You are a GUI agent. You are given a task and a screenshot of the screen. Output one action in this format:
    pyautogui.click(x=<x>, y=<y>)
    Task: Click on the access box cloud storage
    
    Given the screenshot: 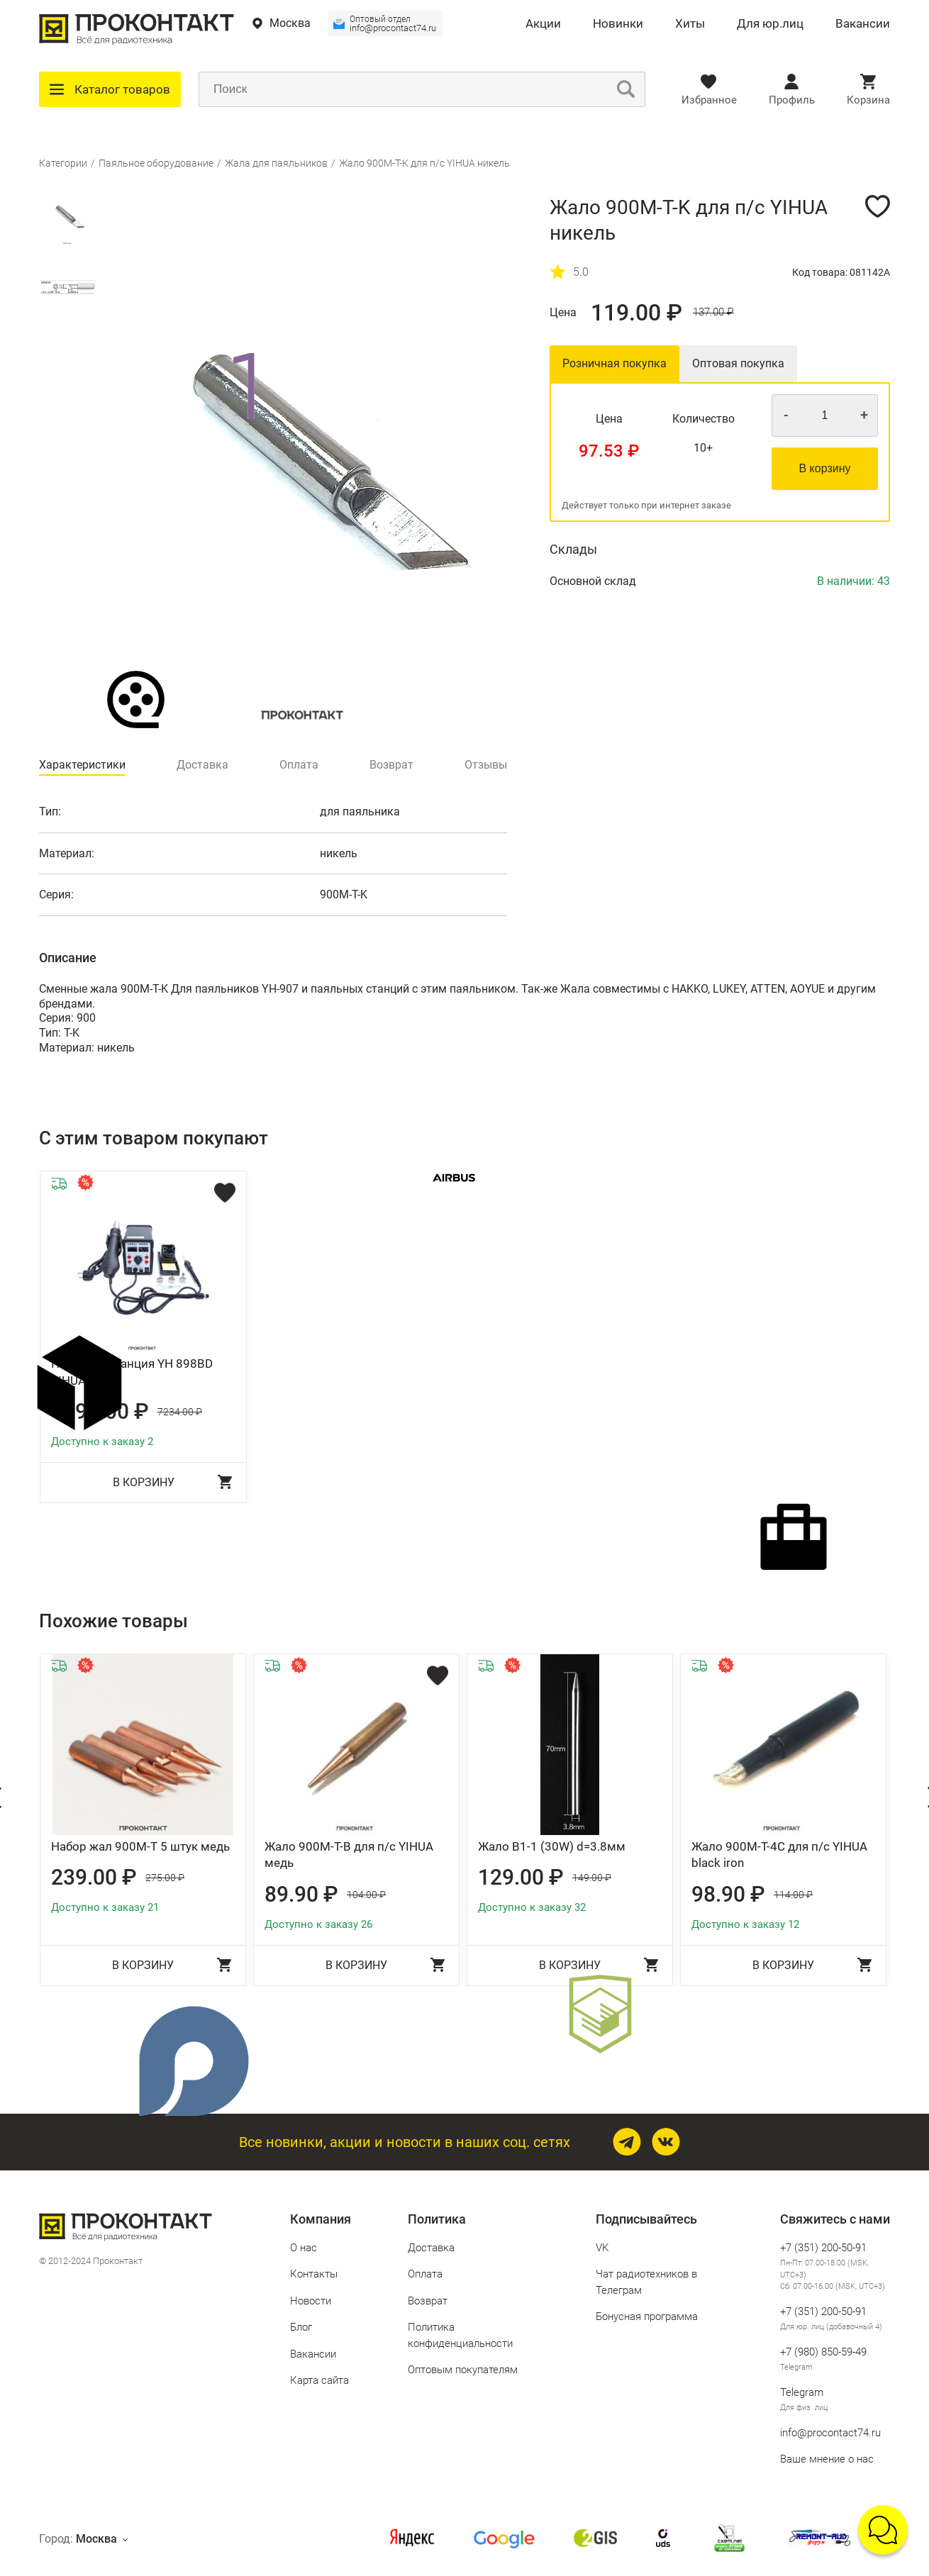 What is the action you would take?
    pyautogui.click(x=79, y=1384)
    